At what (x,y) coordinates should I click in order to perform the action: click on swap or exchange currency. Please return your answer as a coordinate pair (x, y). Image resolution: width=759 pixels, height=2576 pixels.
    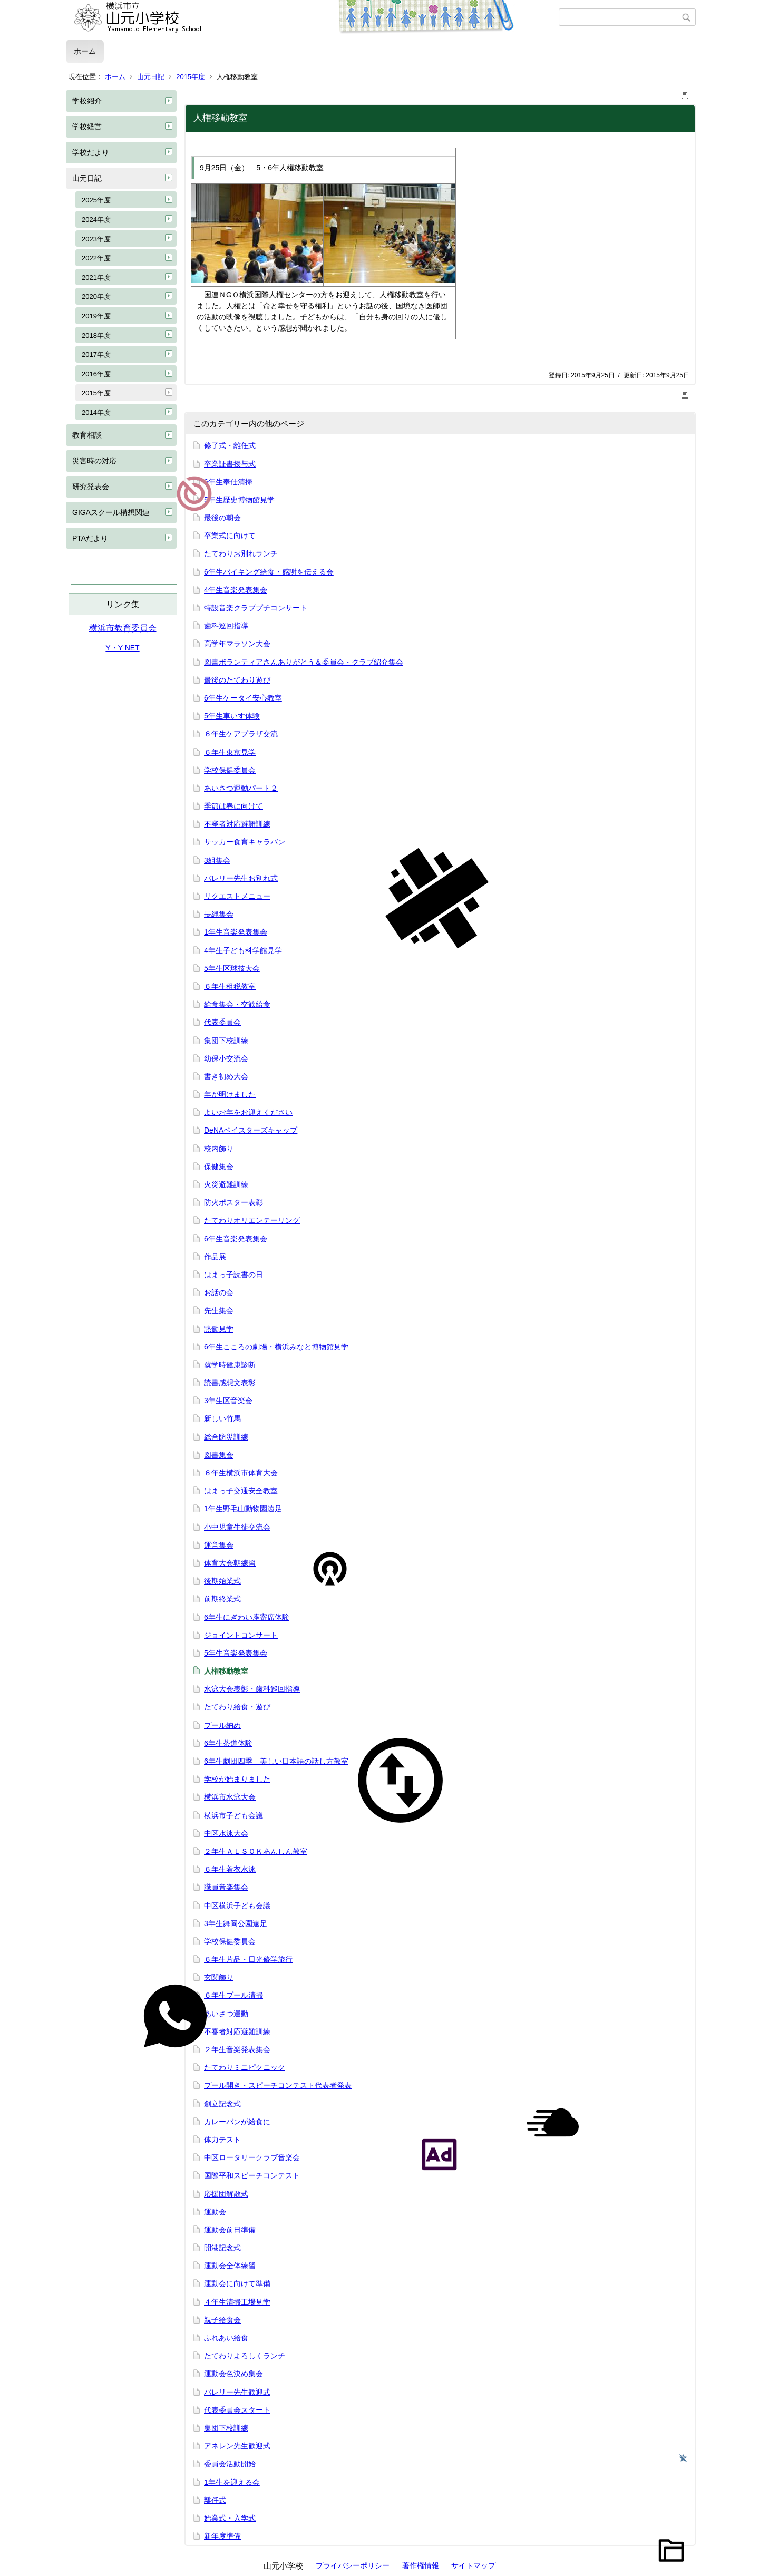
    Looking at the image, I should click on (400, 1780).